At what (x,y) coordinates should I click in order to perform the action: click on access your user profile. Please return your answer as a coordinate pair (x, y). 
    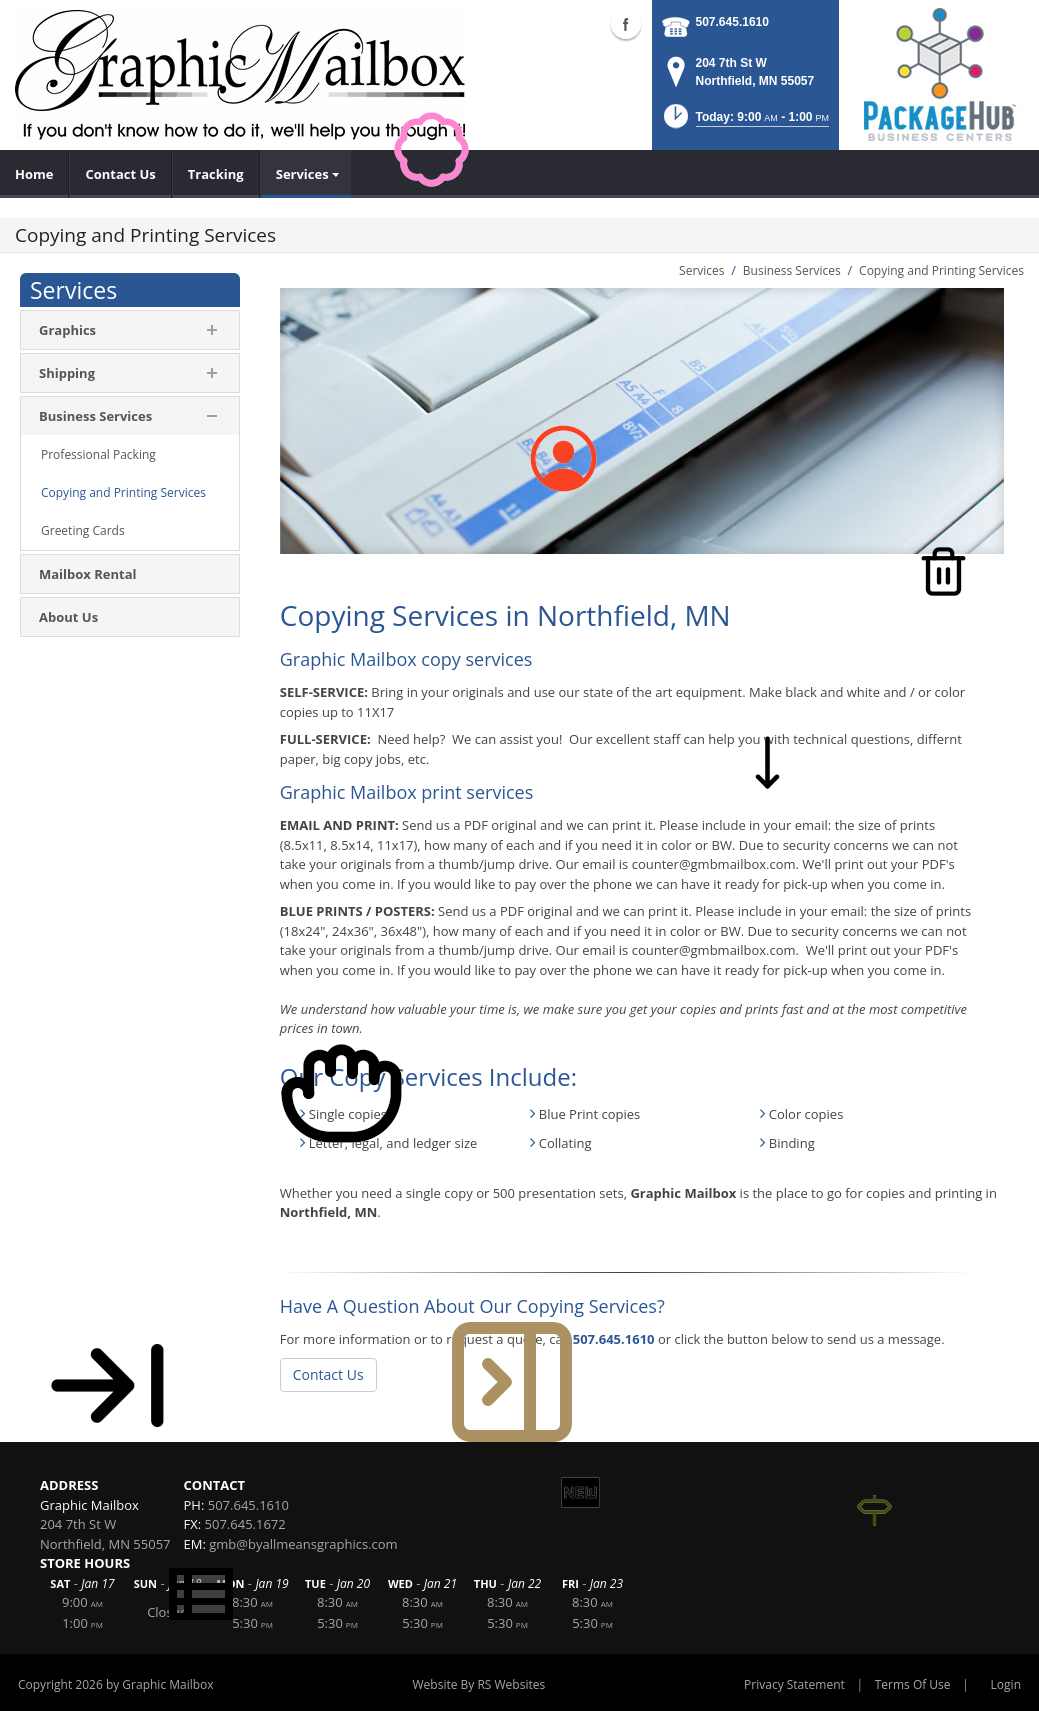
    Looking at the image, I should click on (563, 458).